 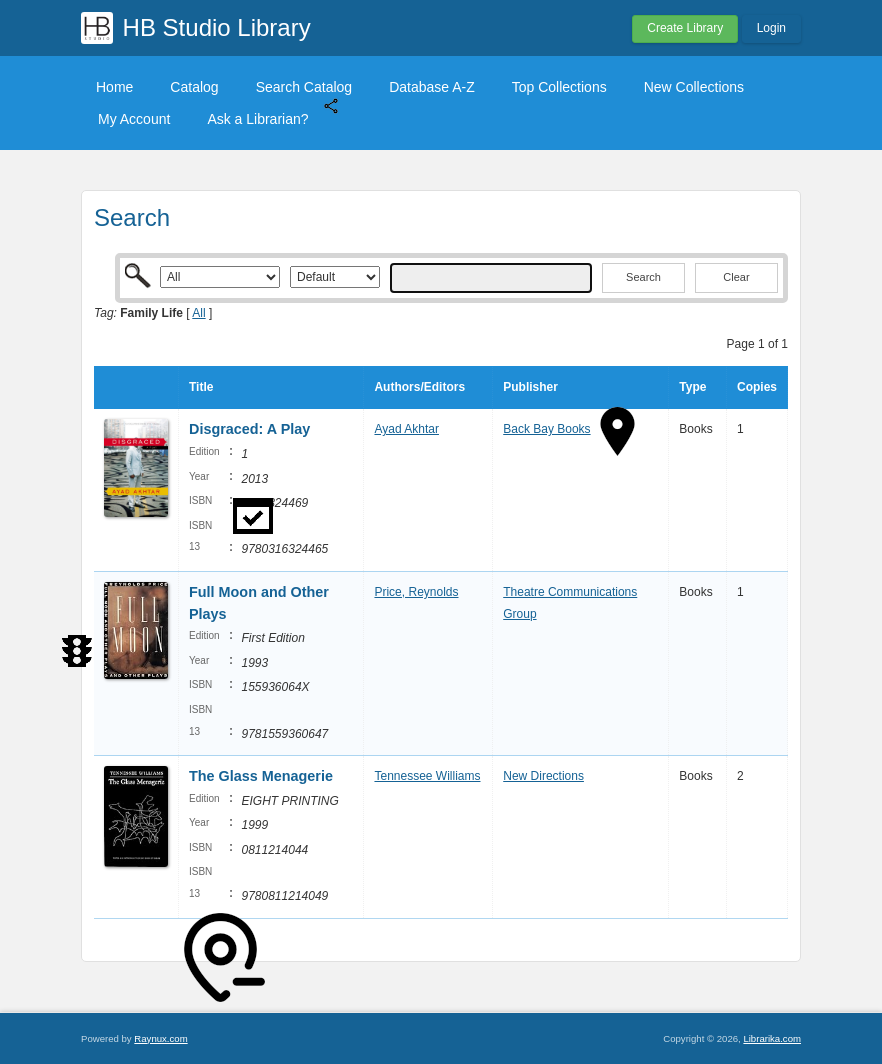 I want to click on remove a saved location, so click(x=220, y=957).